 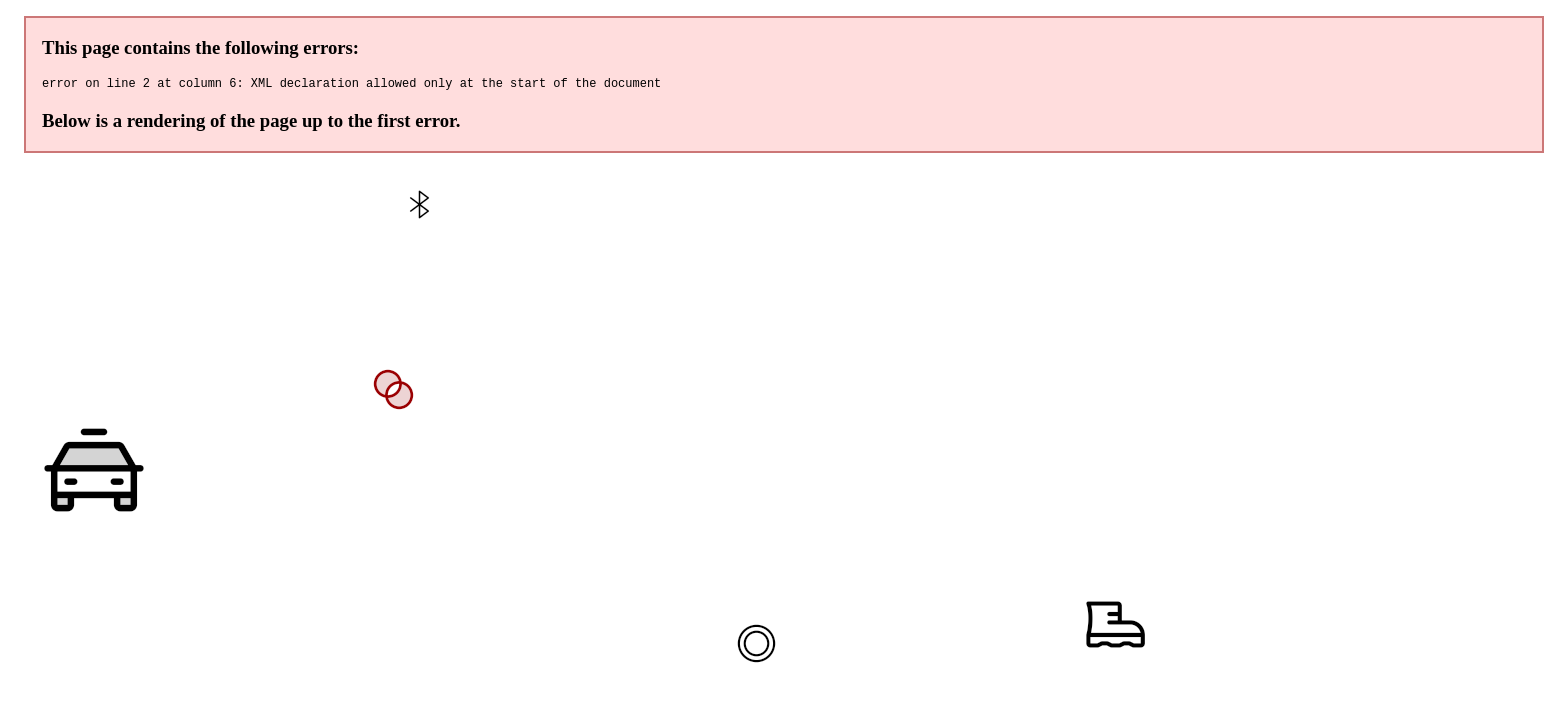 I want to click on exclude overlapping elements from selection, so click(x=393, y=389).